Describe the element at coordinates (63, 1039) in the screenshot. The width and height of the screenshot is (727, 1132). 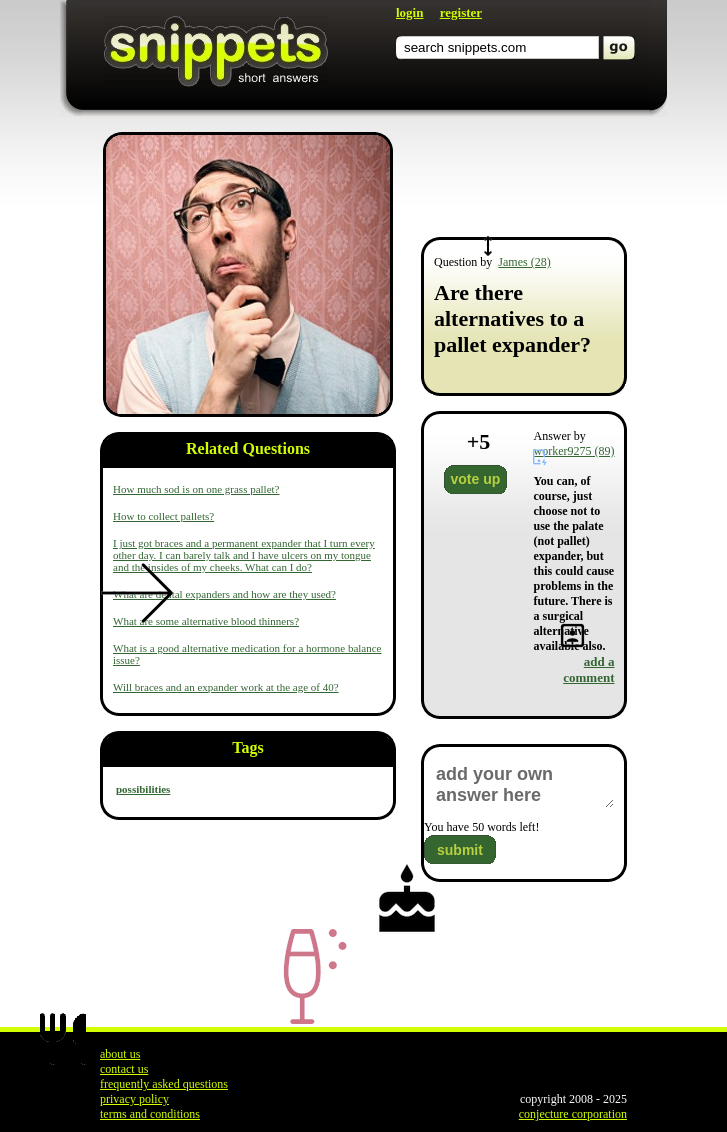
I see `find nearby restaurants` at that location.